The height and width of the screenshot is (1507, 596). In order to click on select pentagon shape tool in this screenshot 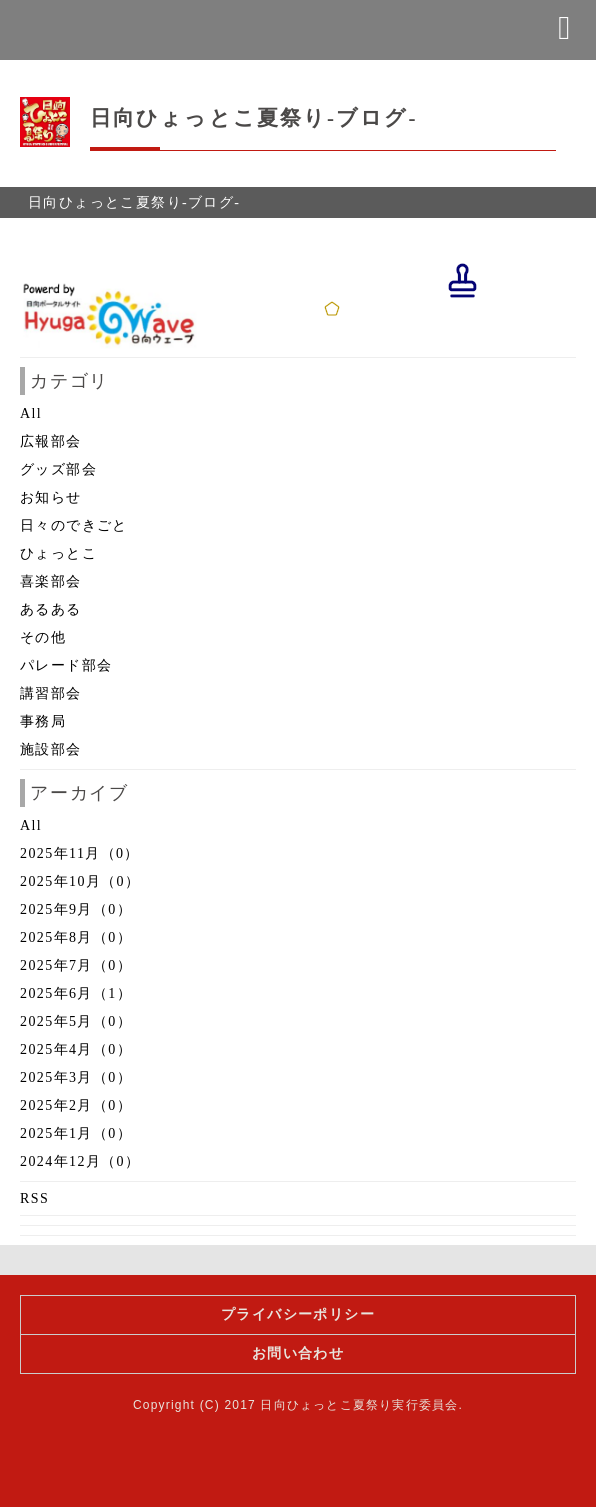, I will do `click(332, 309)`.